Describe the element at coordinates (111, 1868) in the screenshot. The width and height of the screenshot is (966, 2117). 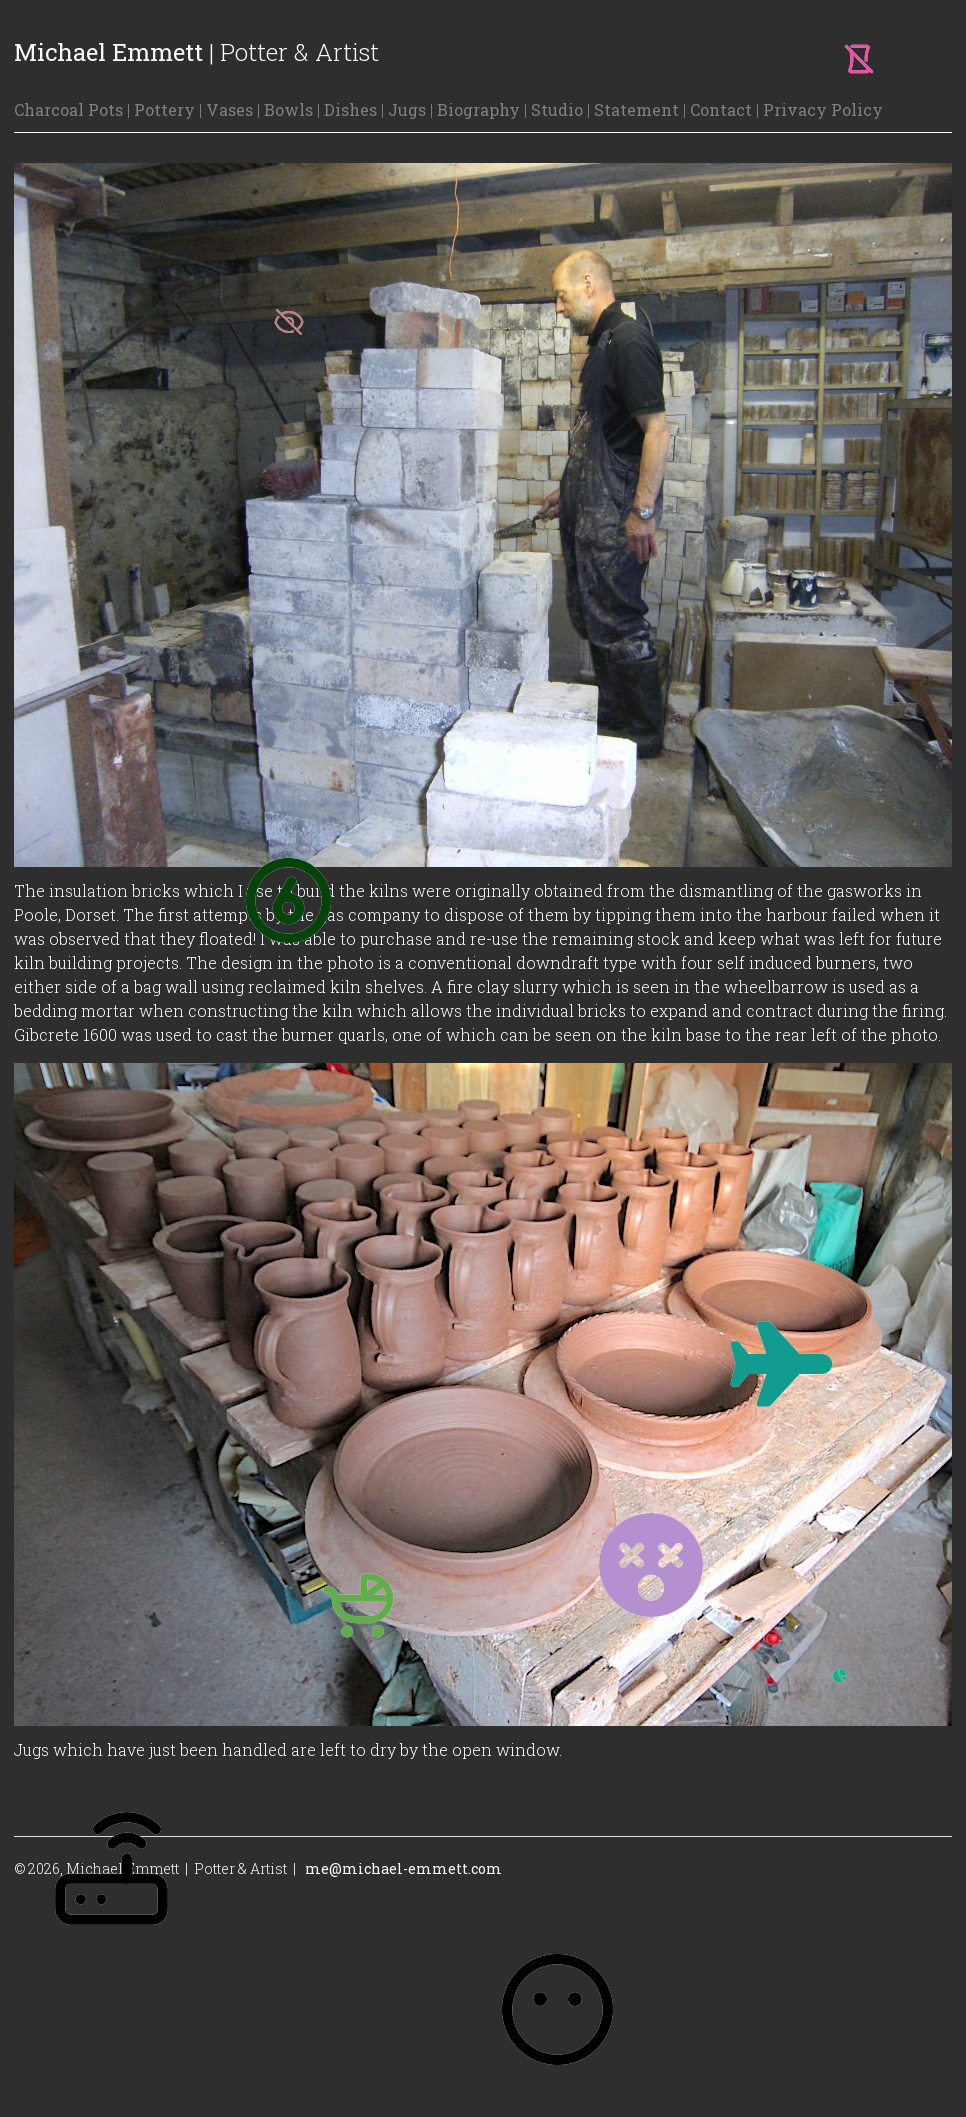
I see `access network or router settings` at that location.